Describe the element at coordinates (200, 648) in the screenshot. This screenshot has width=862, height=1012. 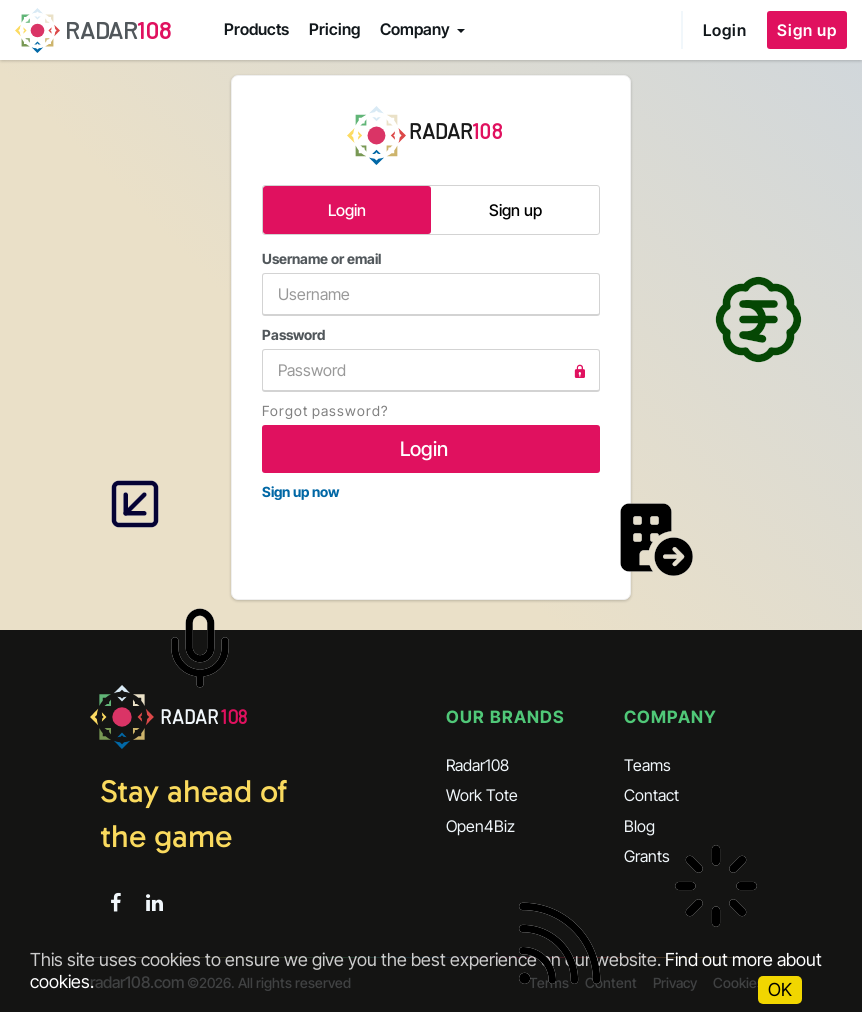
I see `tap to start voice input` at that location.